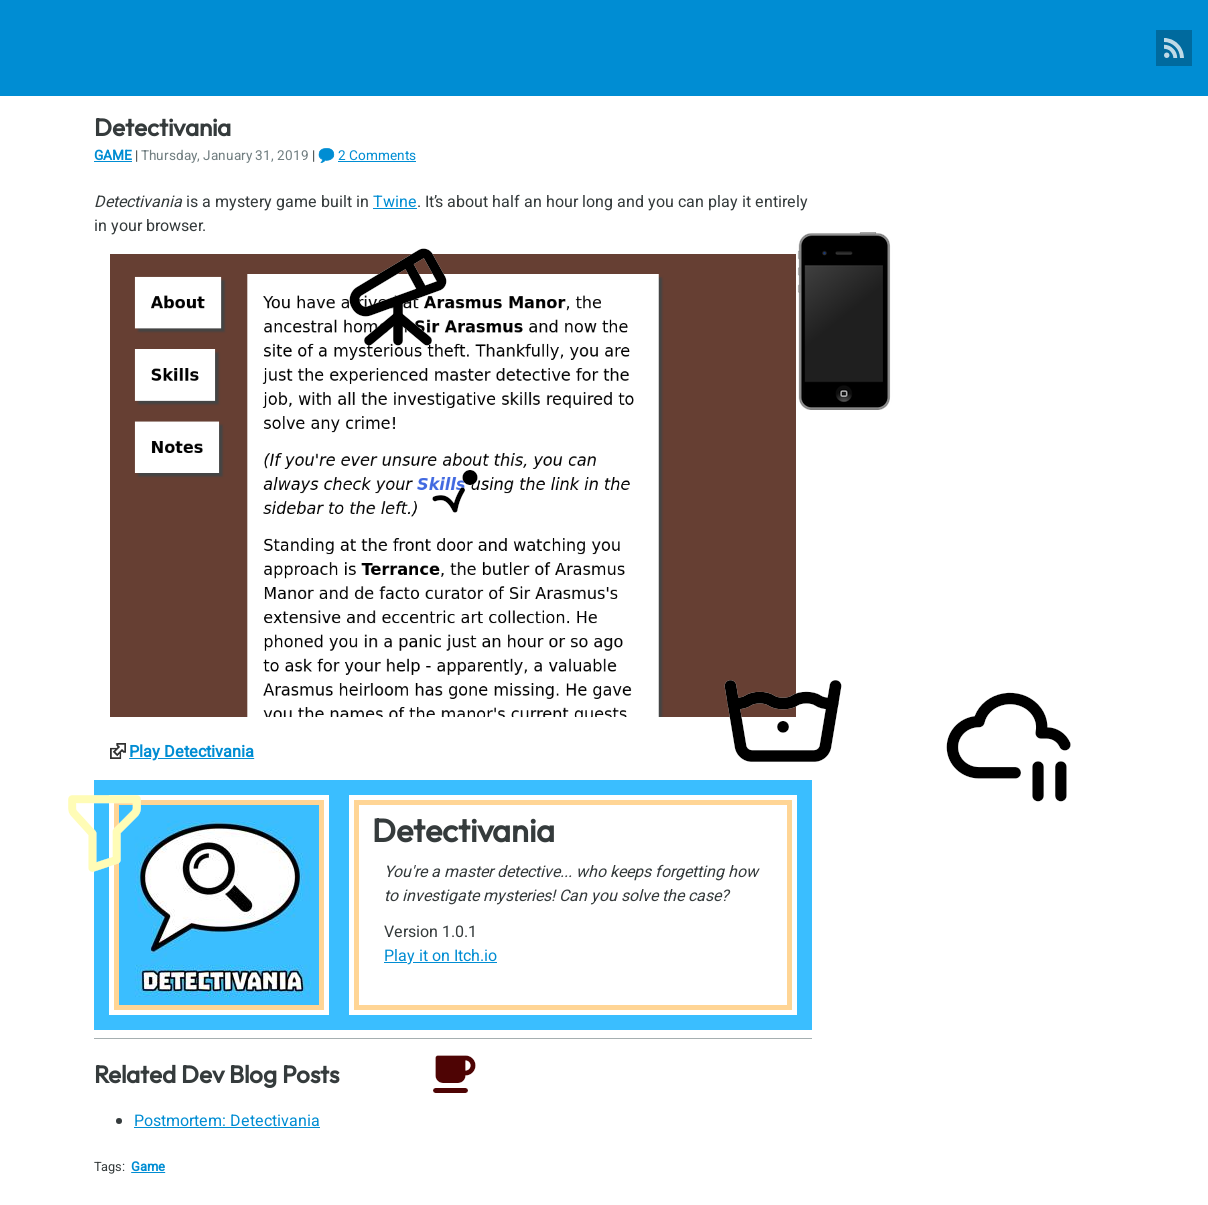  What do you see at coordinates (783, 721) in the screenshot?
I see `indicates cold wash setting for laundry` at bounding box center [783, 721].